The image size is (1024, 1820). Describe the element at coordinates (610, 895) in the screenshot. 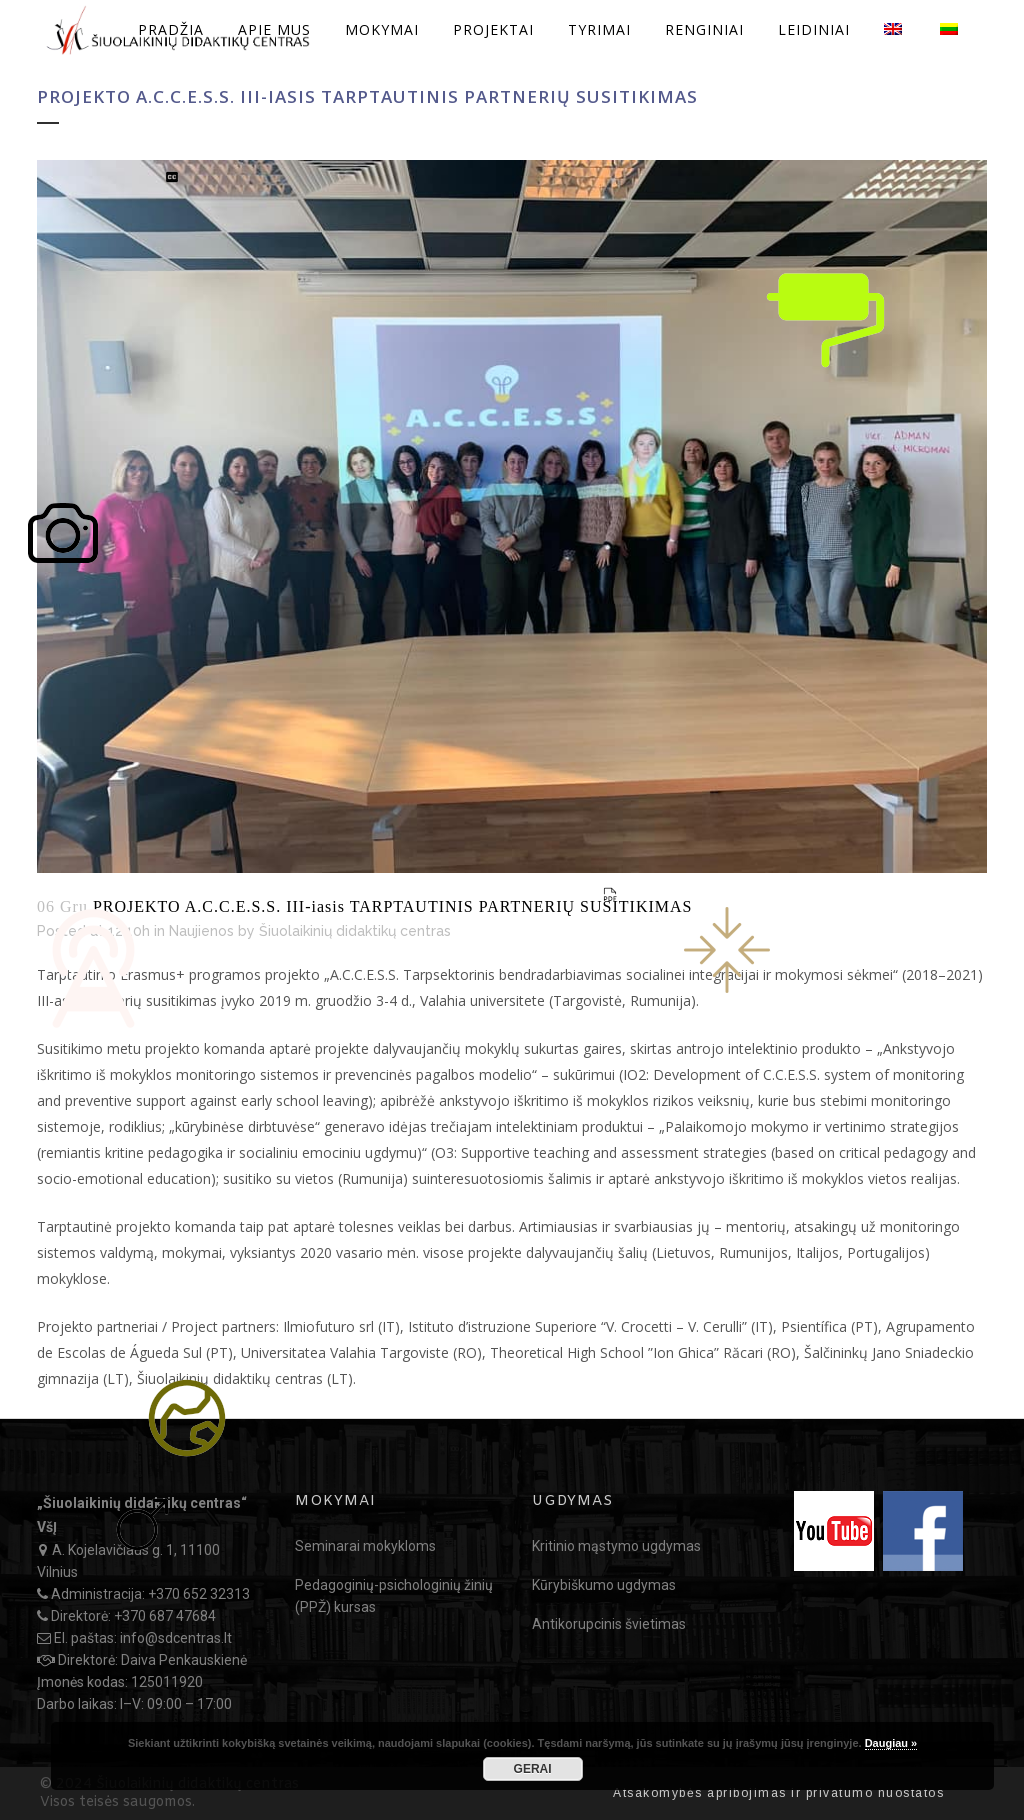

I see `view or open a PDF document` at that location.